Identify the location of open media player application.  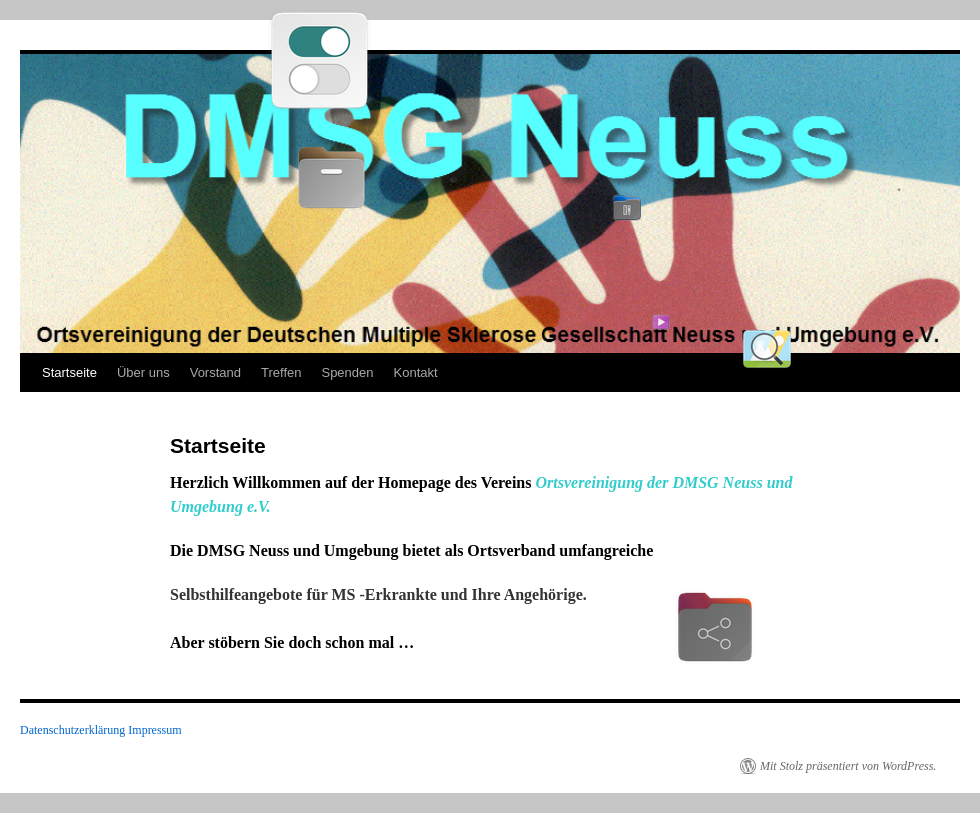
(661, 322).